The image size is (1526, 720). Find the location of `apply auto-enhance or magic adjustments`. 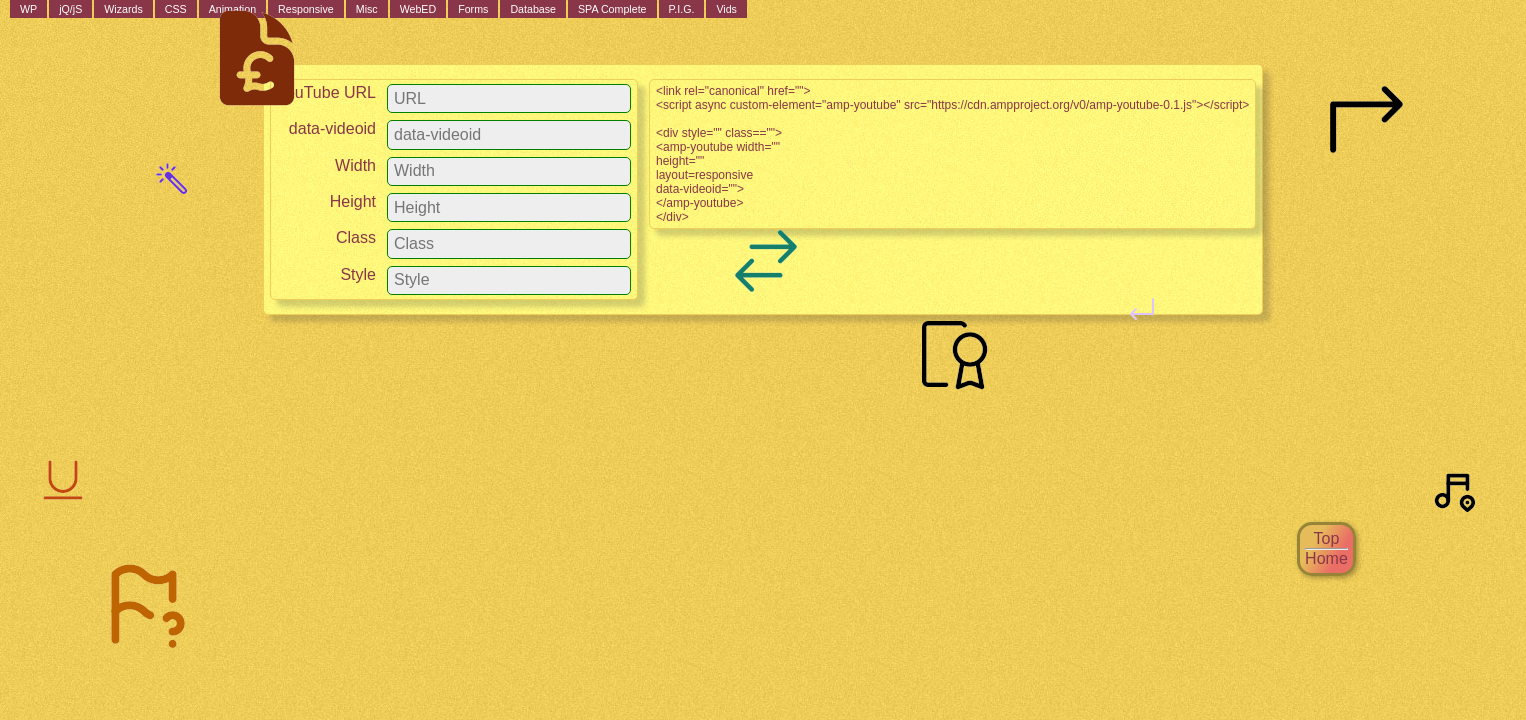

apply auto-enhance or magic adjustments is located at coordinates (172, 179).